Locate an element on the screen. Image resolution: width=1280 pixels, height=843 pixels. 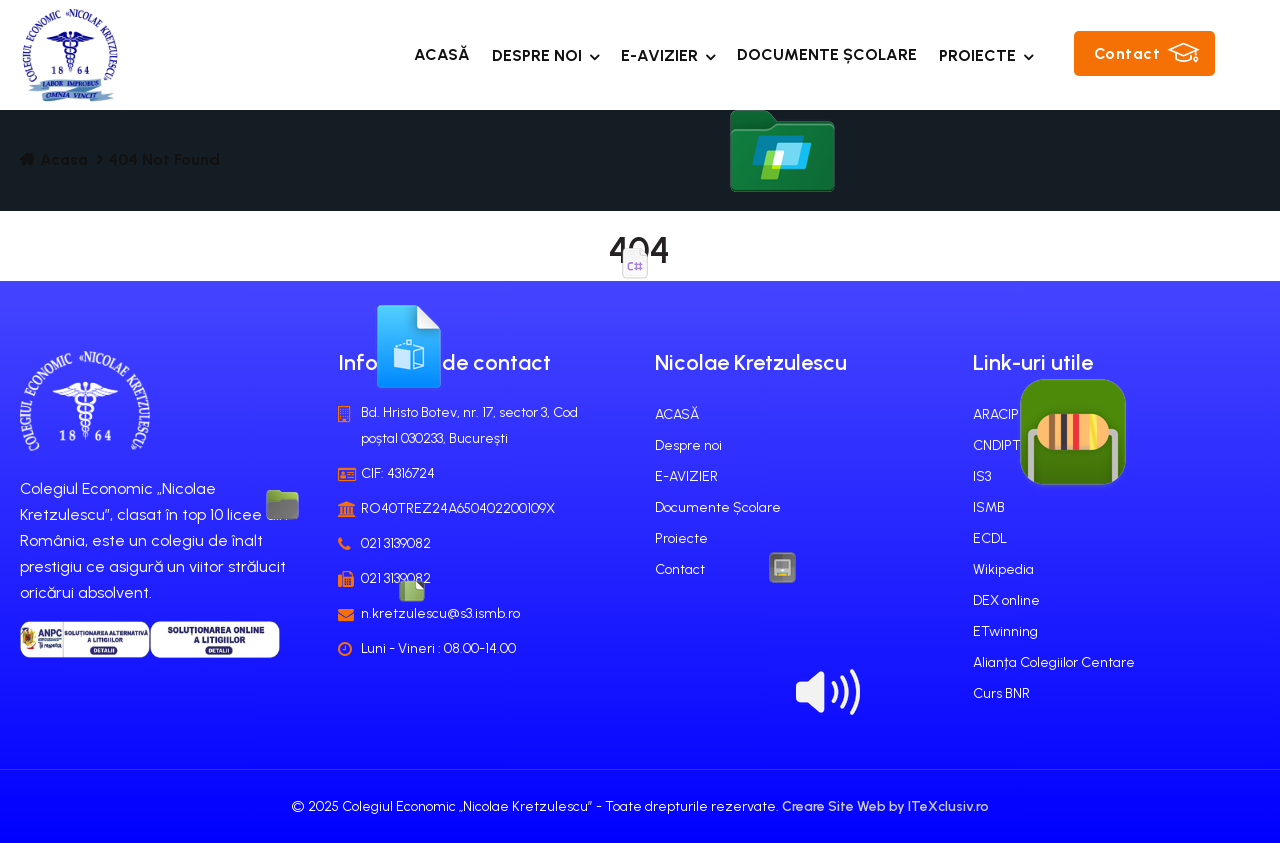
indicates volume is set to high is located at coordinates (828, 692).